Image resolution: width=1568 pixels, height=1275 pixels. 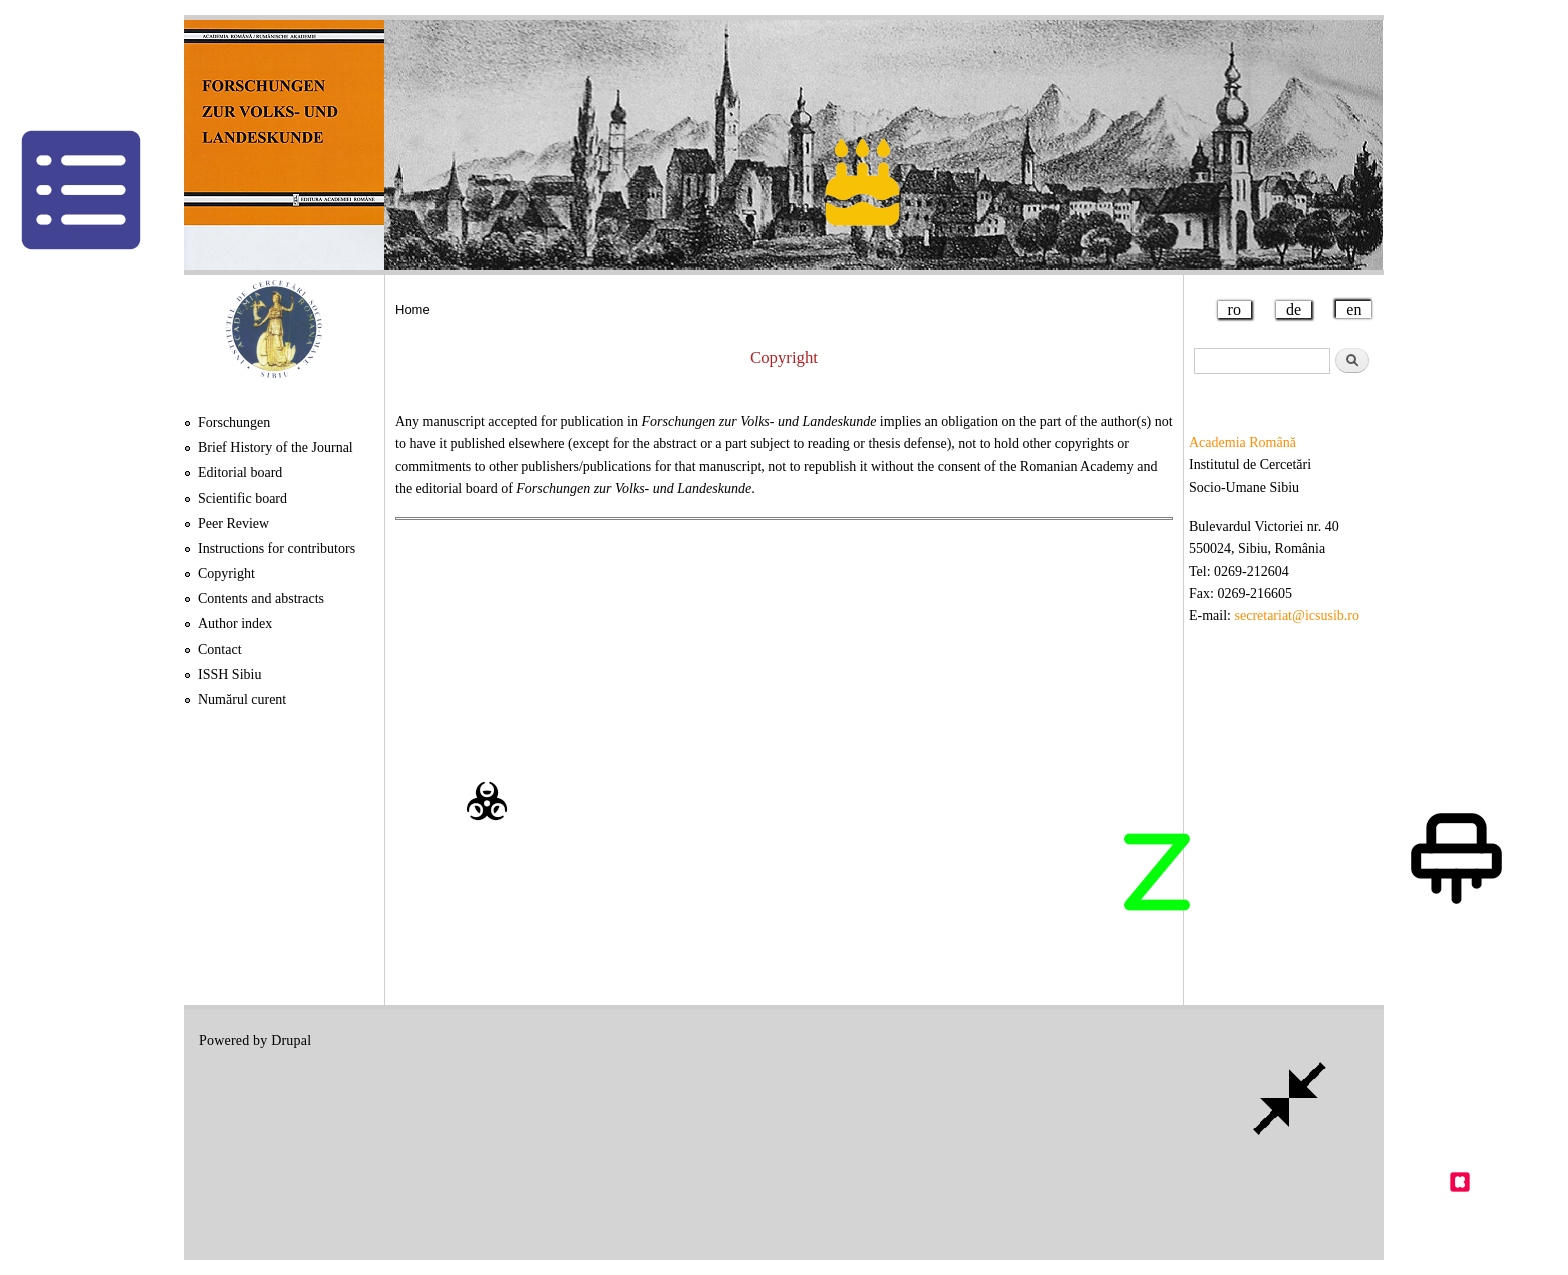 I want to click on visit kickstarter website or app, so click(x=1460, y=1182).